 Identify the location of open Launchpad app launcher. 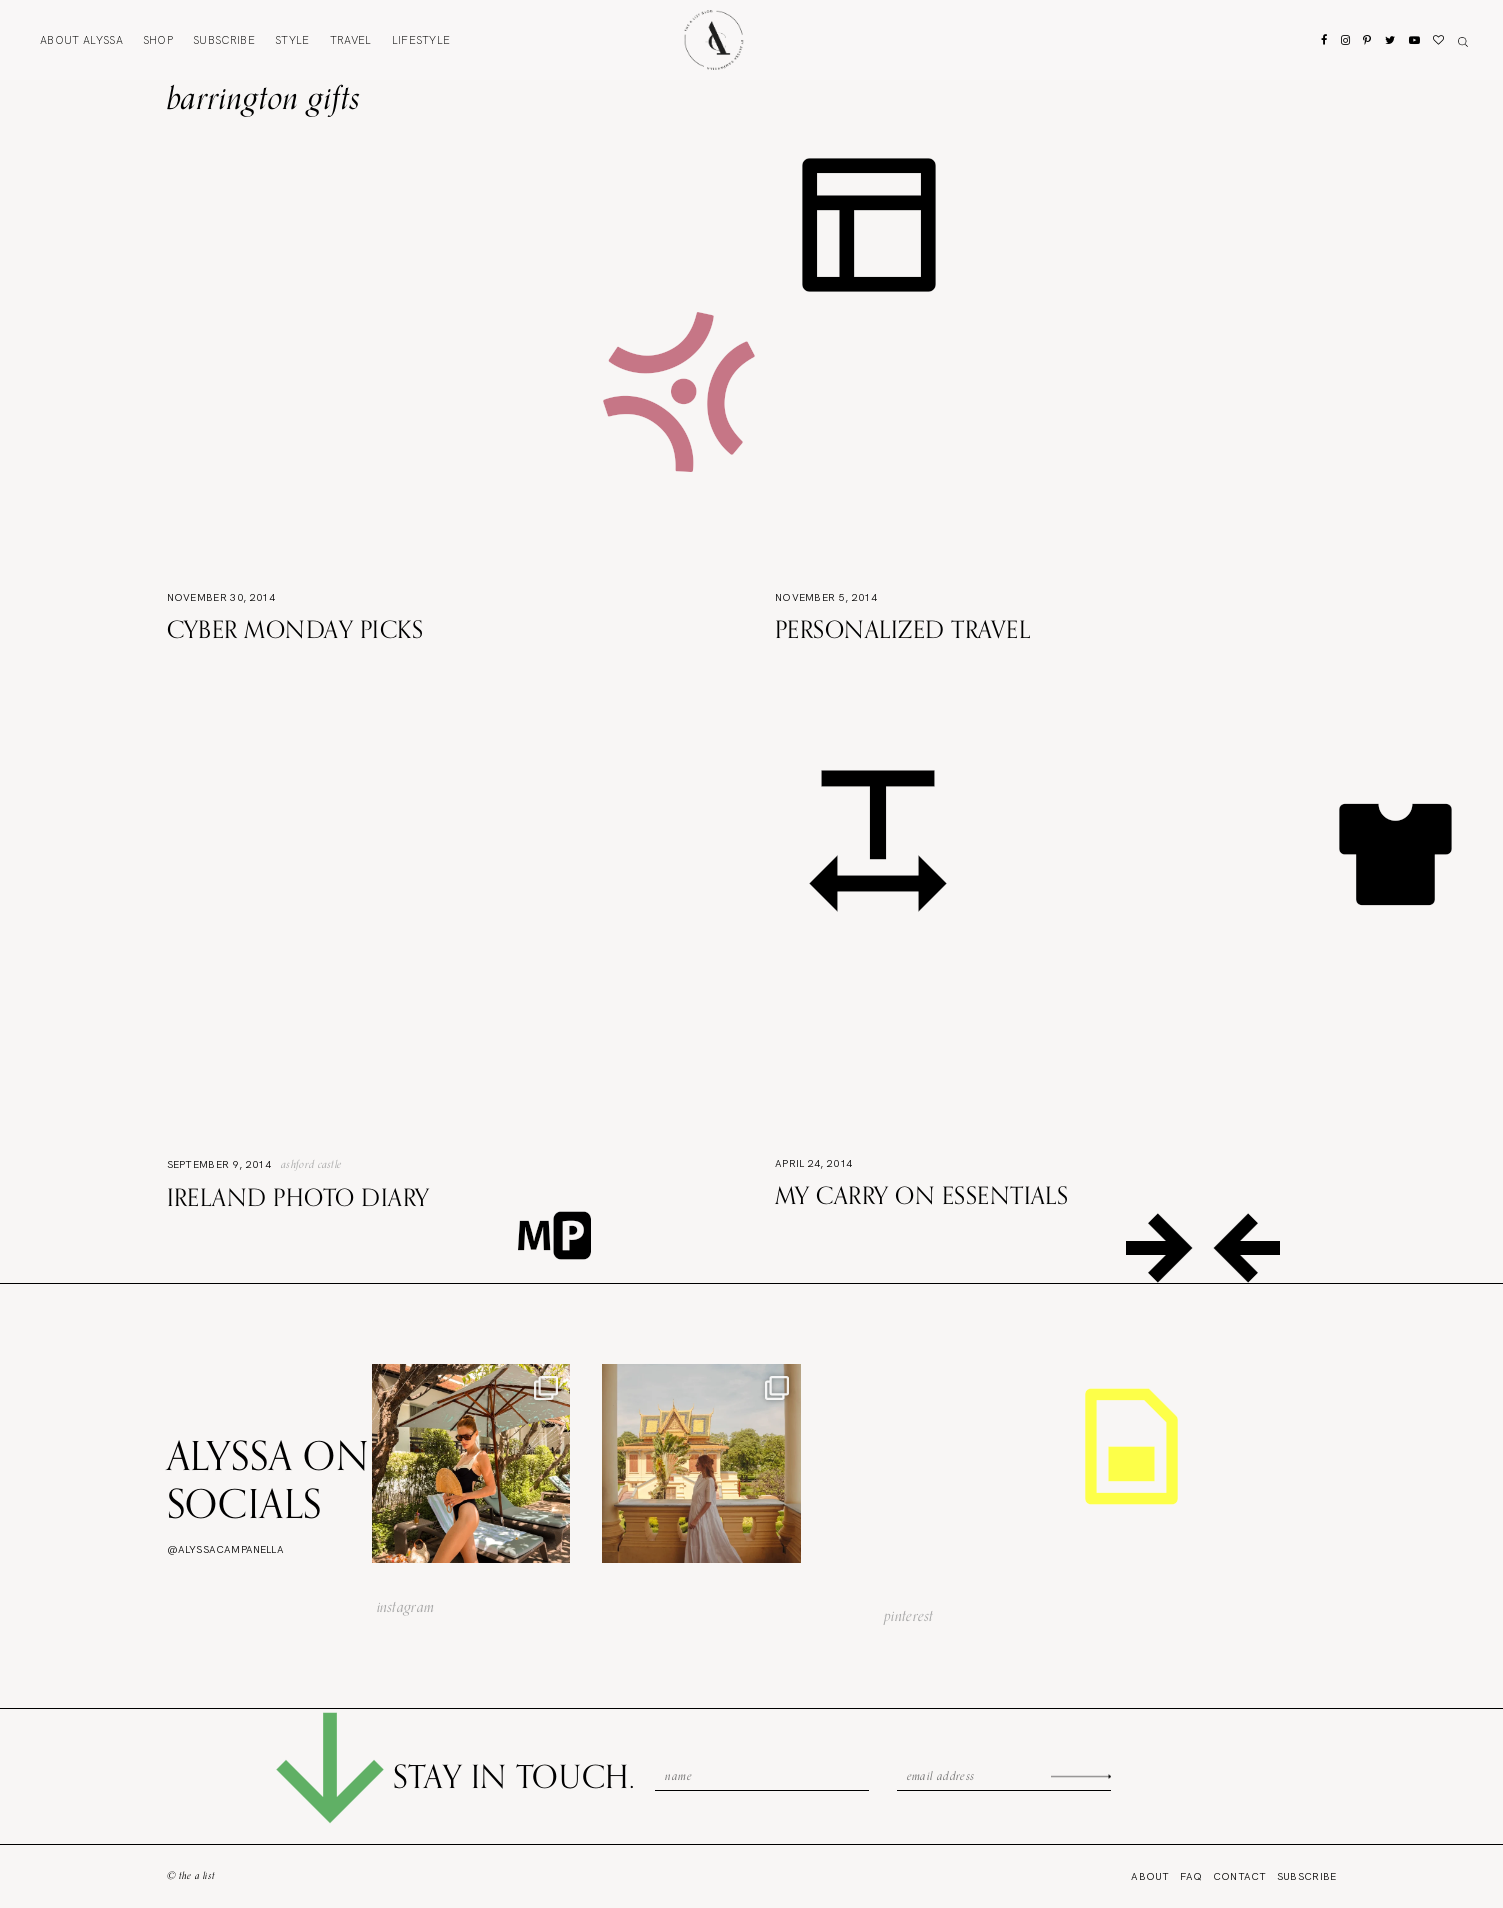
(679, 392).